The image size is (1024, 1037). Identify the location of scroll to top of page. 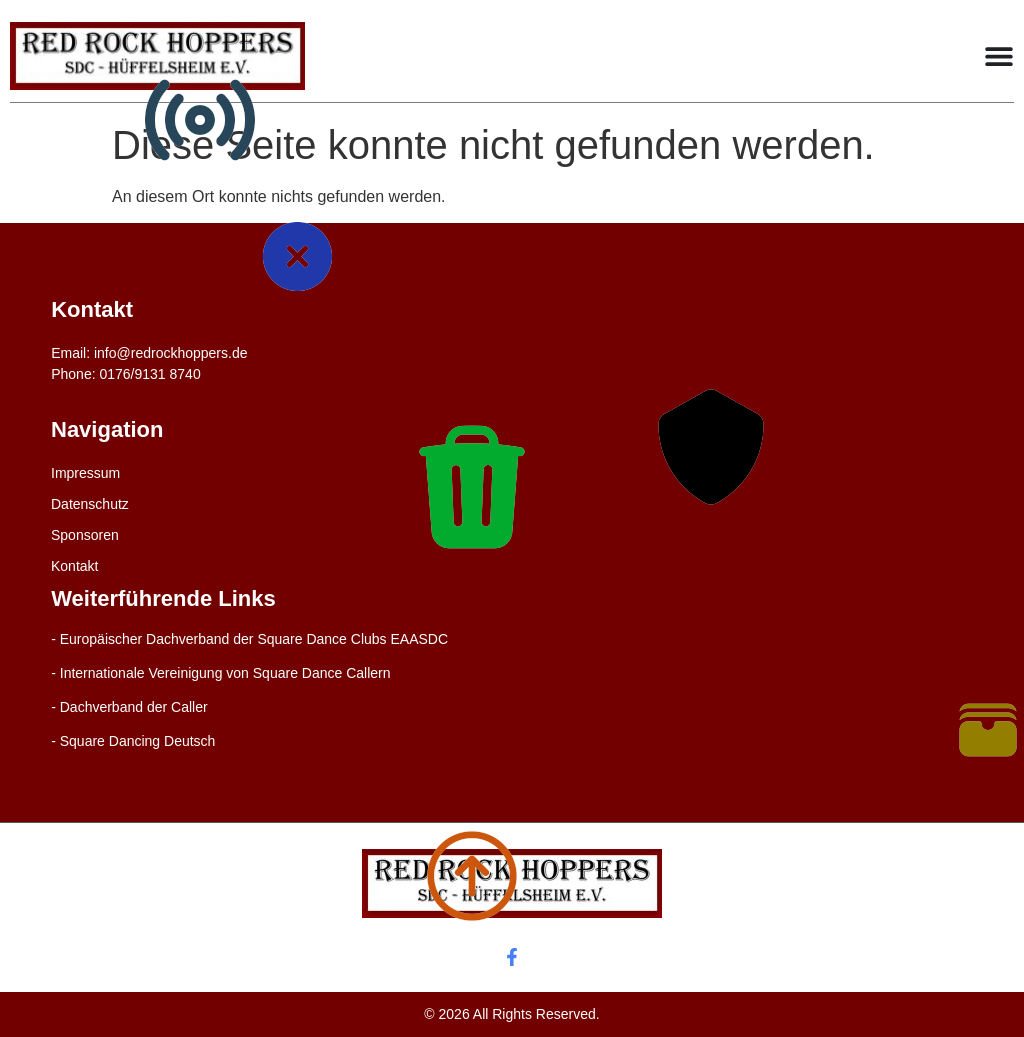
(472, 876).